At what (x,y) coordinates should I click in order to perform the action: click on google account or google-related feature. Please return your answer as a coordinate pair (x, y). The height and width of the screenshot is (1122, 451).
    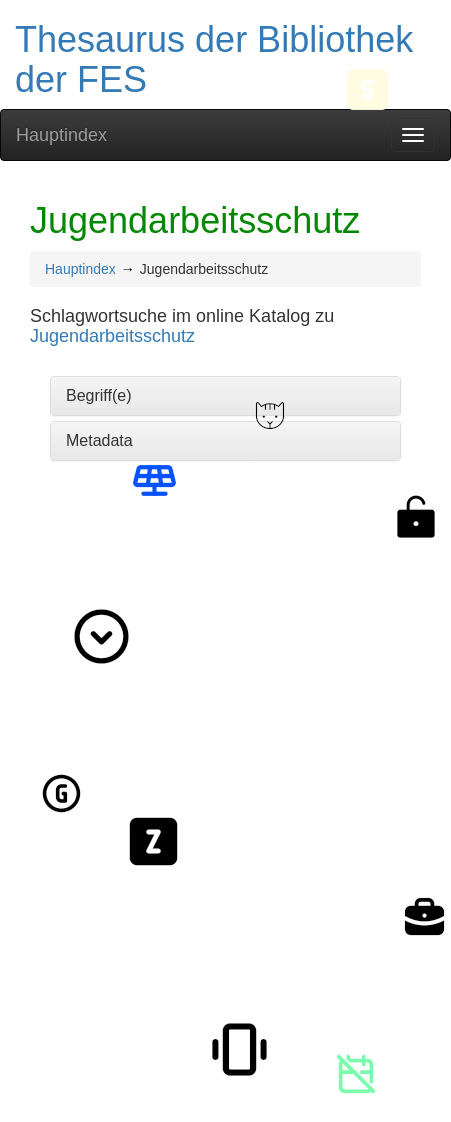
    Looking at the image, I should click on (61, 793).